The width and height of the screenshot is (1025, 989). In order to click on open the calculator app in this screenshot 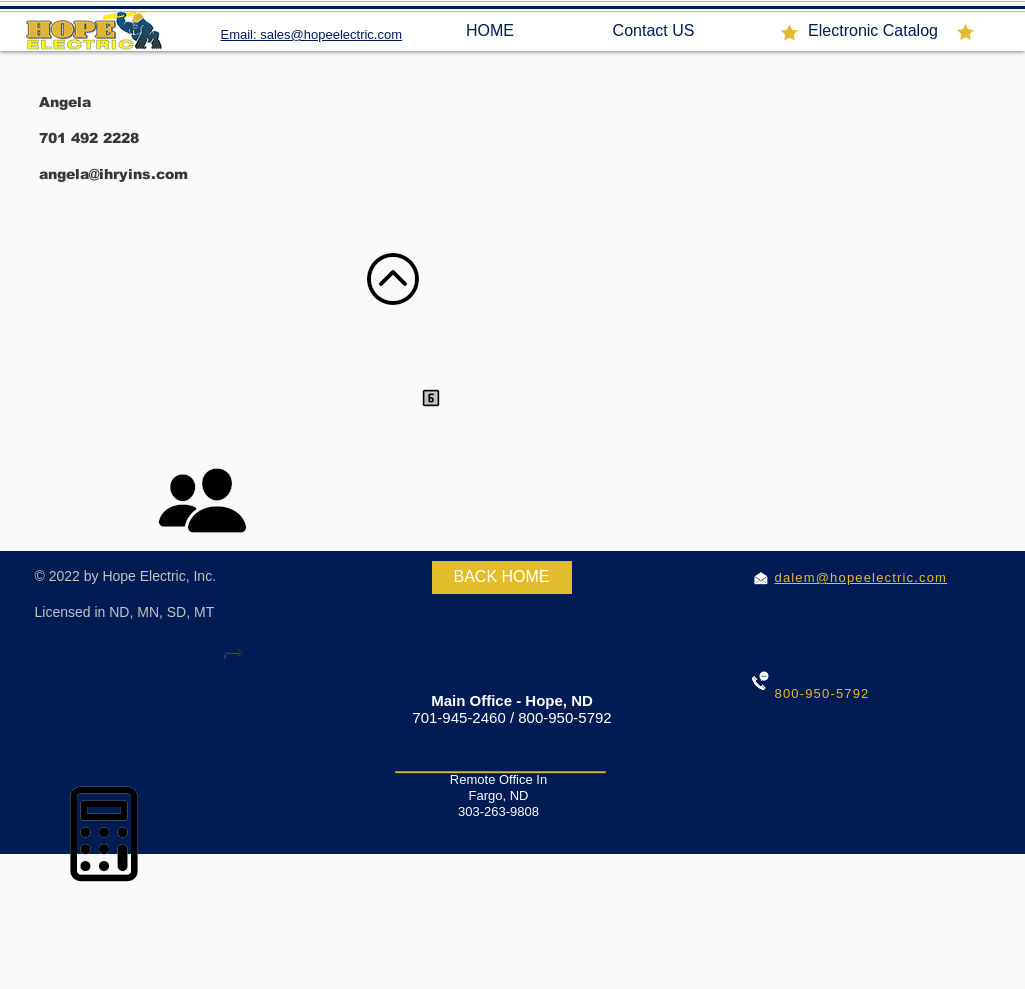, I will do `click(104, 834)`.